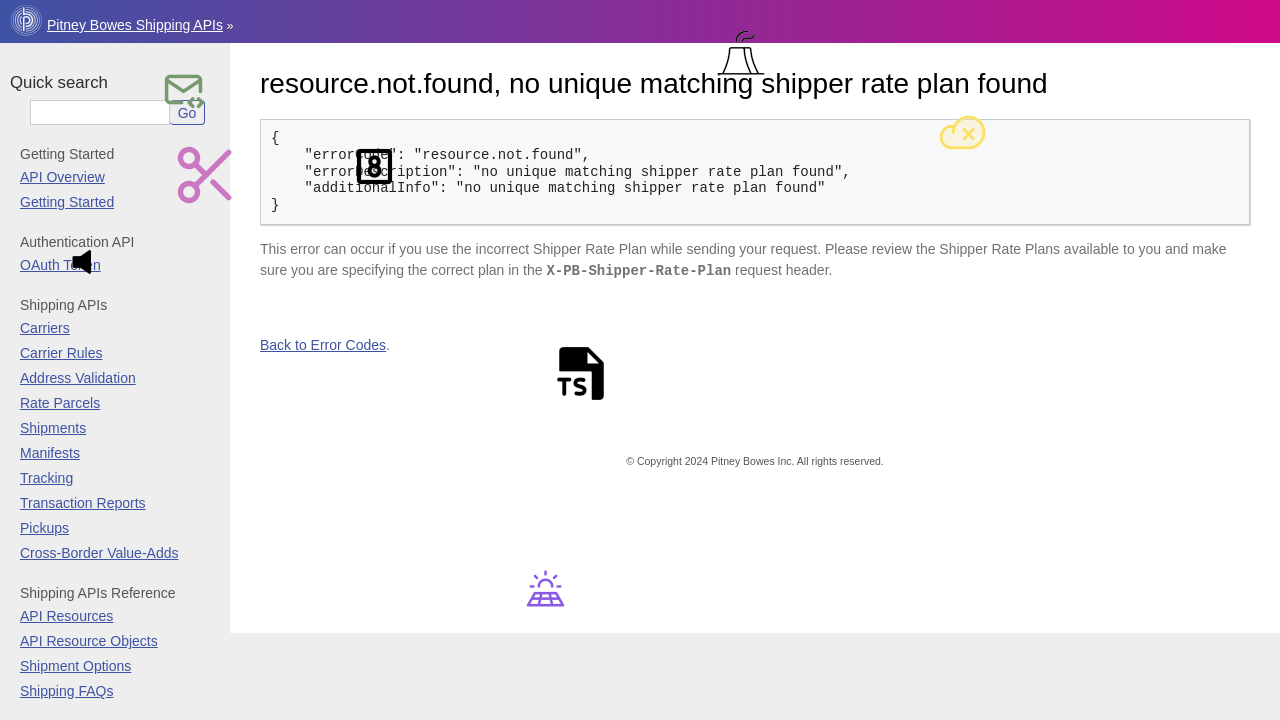 The height and width of the screenshot is (720, 1280). Describe the element at coordinates (962, 132) in the screenshot. I see `disconnect from cloud storage` at that location.